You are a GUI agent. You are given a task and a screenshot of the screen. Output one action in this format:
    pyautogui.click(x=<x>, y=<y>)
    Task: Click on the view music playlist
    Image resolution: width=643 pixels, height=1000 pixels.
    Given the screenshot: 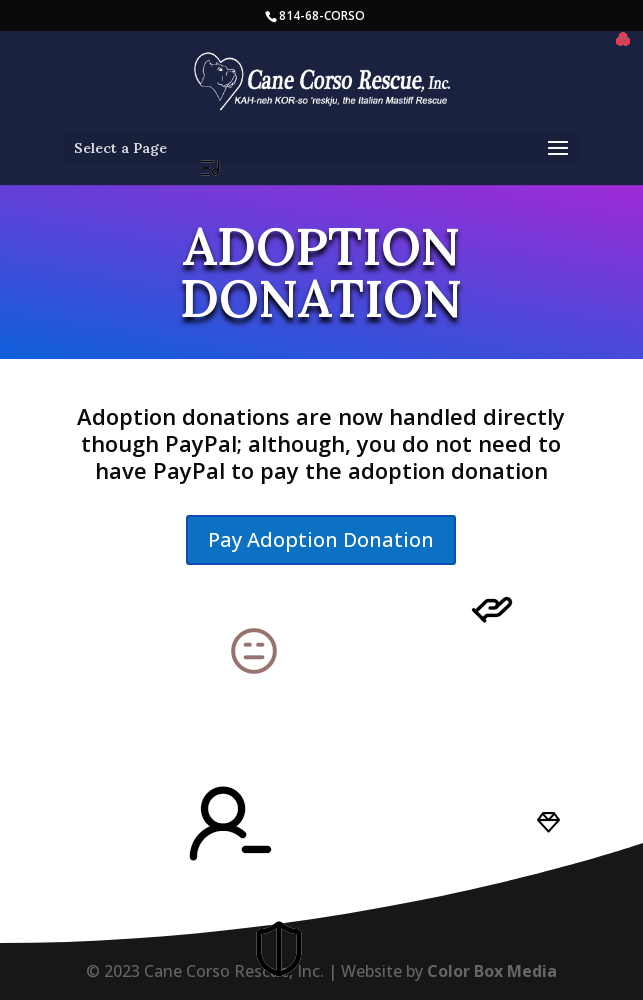 What is the action you would take?
    pyautogui.click(x=210, y=168)
    